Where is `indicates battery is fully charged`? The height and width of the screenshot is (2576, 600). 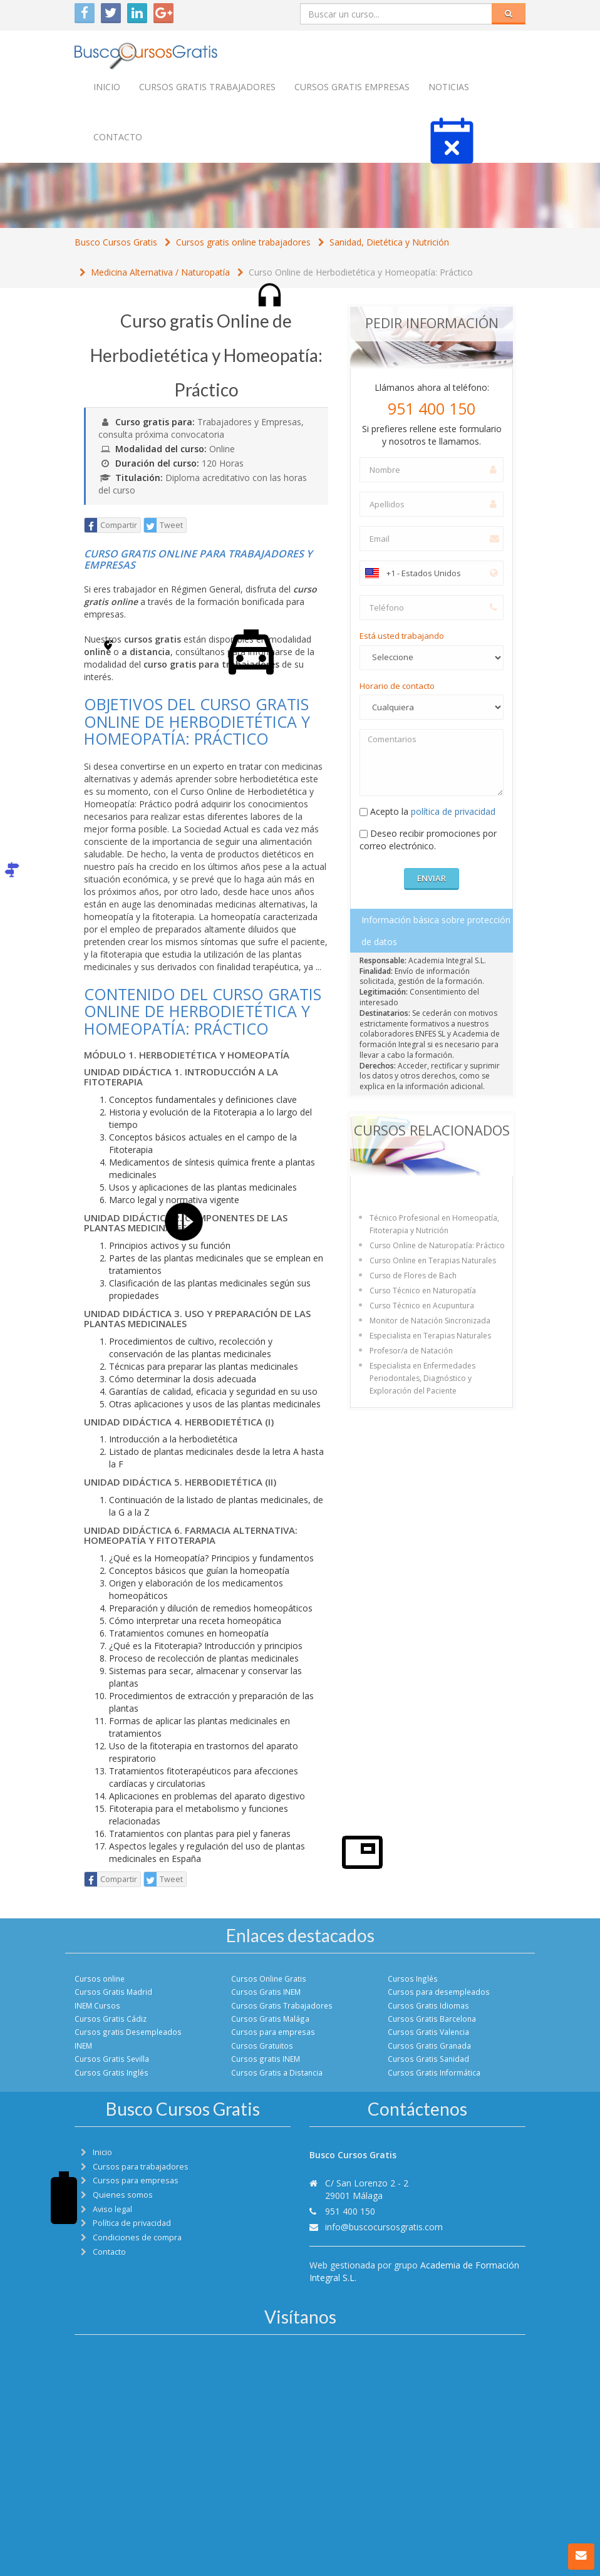
indicates battery is fully charged is located at coordinates (64, 2198).